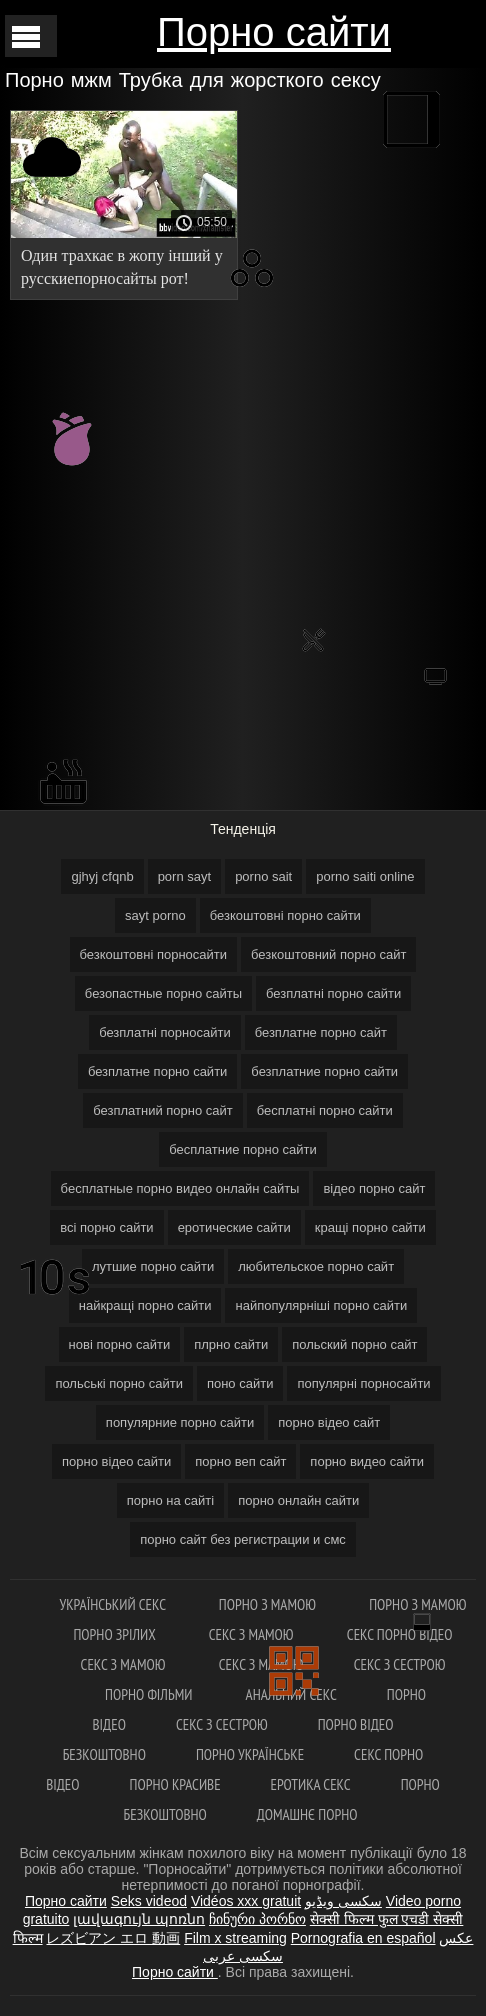 Image resolution: width=486 pixels, height=2016 pixels. Describe the element at coordinates (252, 269) in the screenshot. I see `group or cluster related items` at that location.